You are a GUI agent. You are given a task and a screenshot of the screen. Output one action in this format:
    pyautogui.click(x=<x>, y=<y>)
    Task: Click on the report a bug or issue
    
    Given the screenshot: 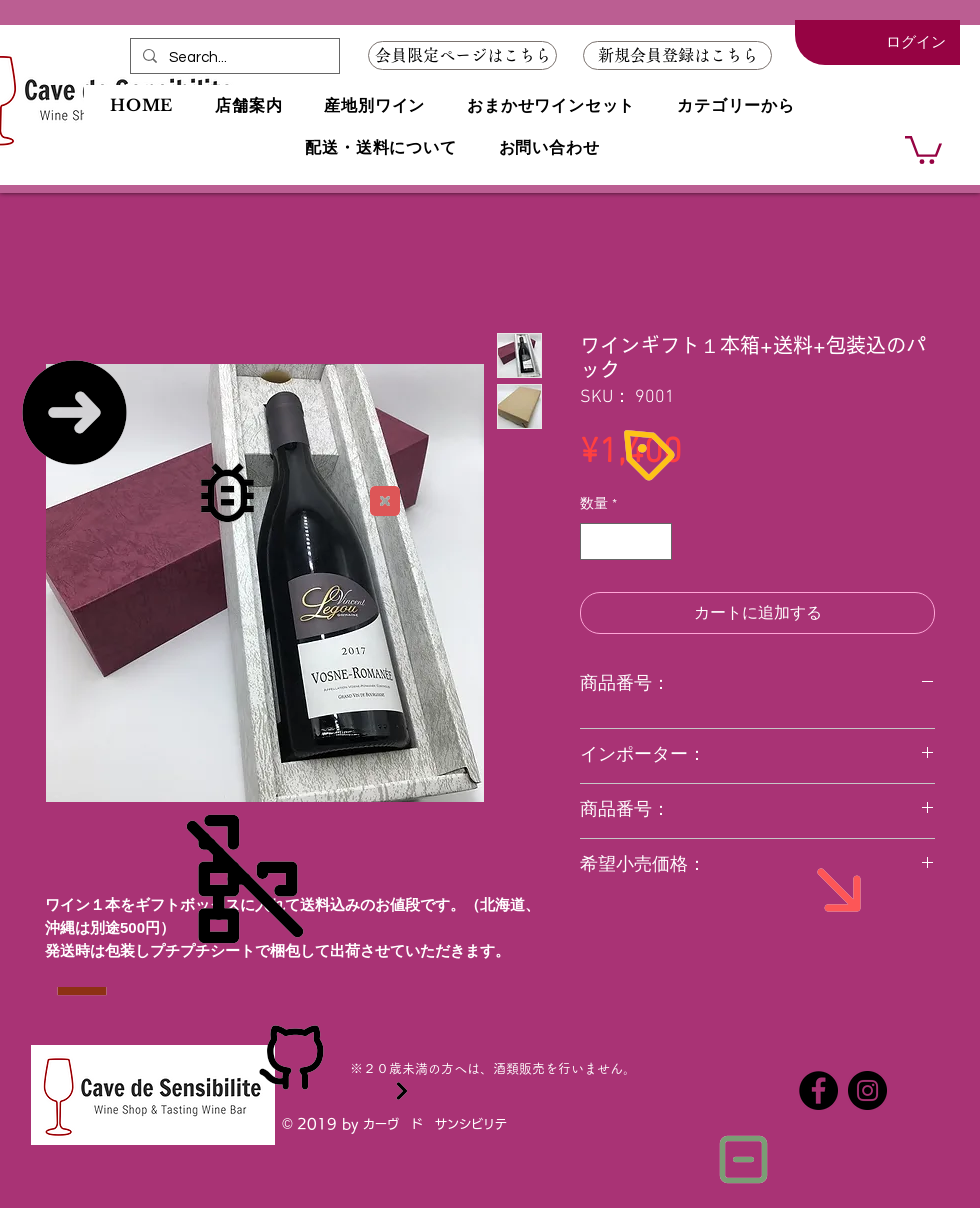 What is the action you would take?
    pyautogui.click(x=227, y=492)
    